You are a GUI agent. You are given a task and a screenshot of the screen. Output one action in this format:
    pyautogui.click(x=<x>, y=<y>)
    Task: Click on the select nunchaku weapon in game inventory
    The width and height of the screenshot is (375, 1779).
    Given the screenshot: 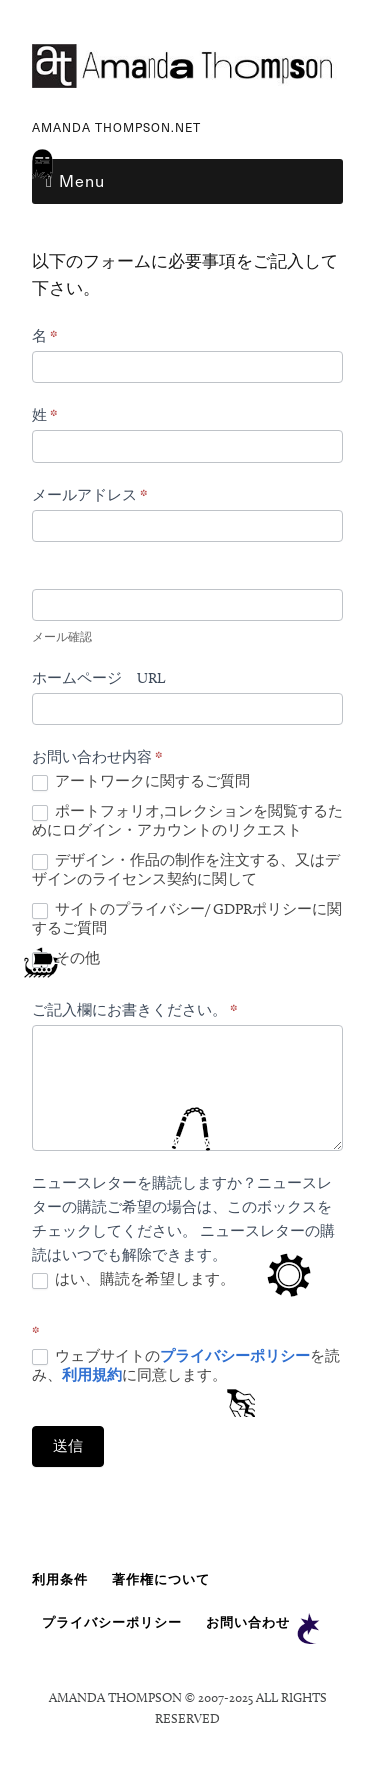 What is the action you would take?
    pyautogui.click(x=191, y=1129)
    